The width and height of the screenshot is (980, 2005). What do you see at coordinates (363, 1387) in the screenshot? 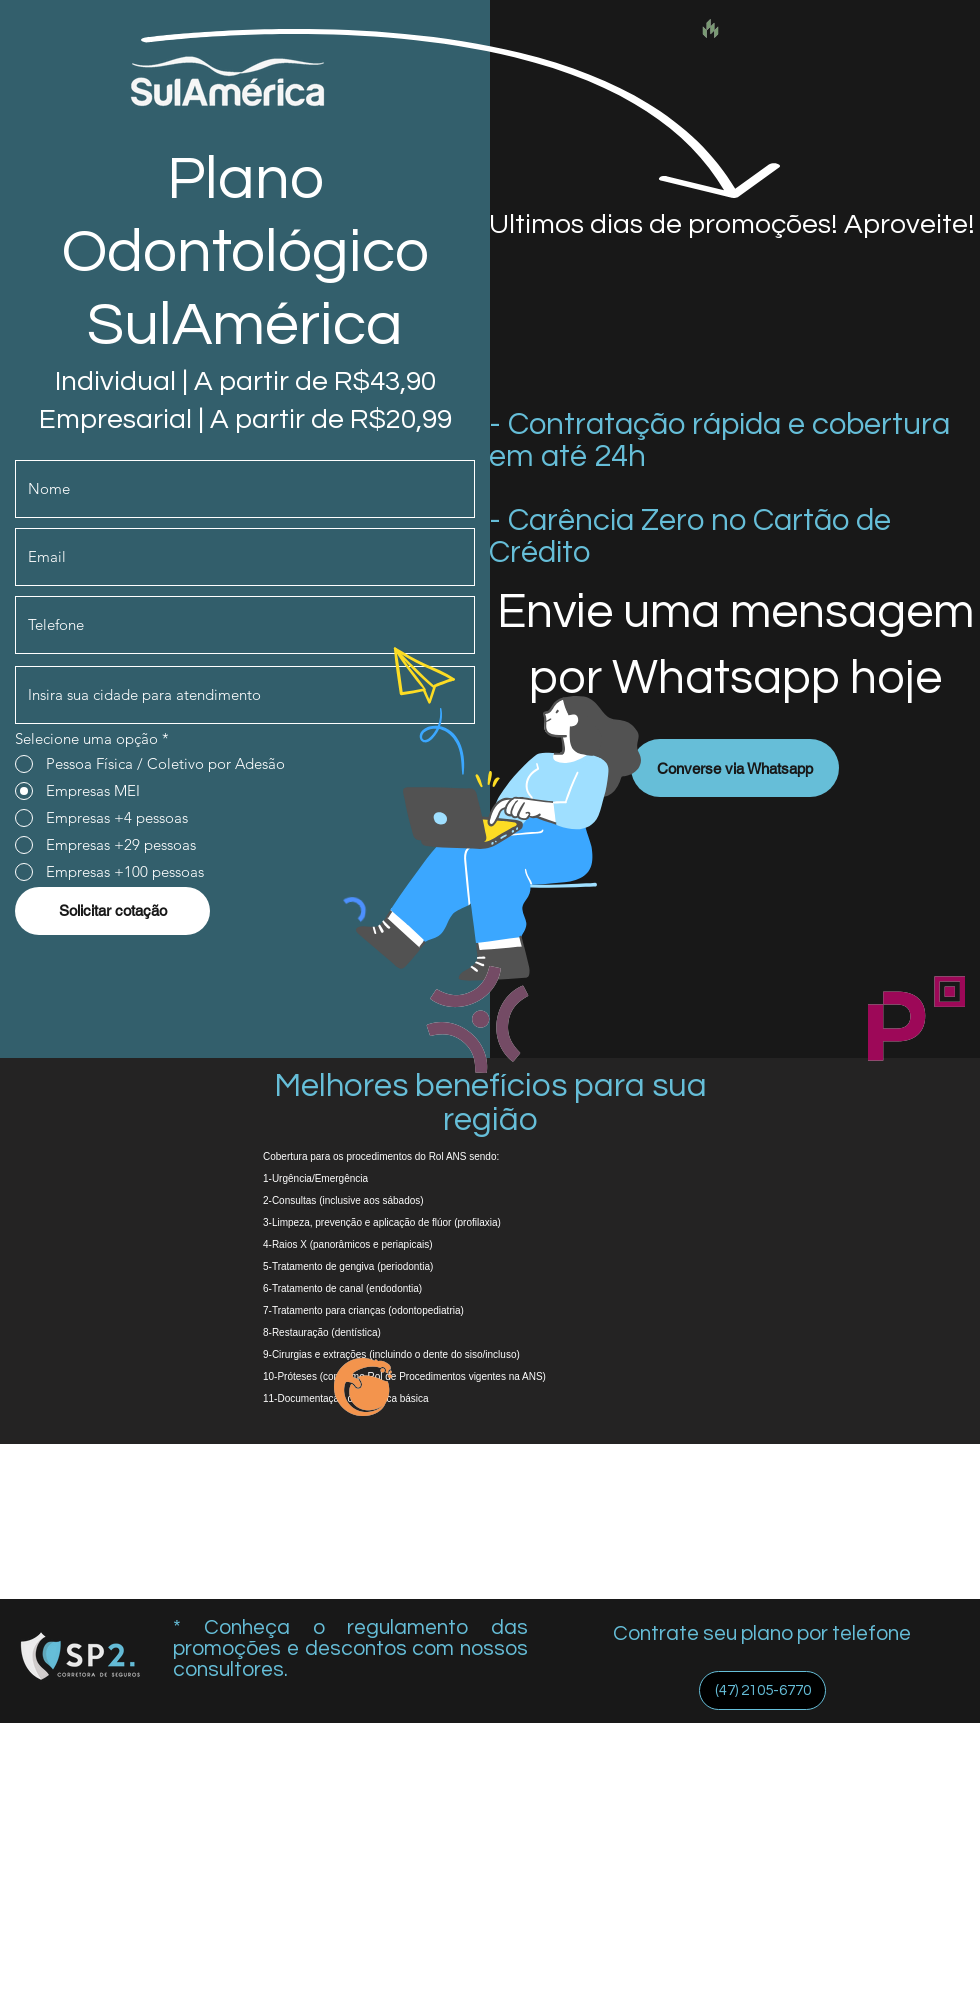
I see `open lutris gaming platform` at bounding box center [363, 1387].